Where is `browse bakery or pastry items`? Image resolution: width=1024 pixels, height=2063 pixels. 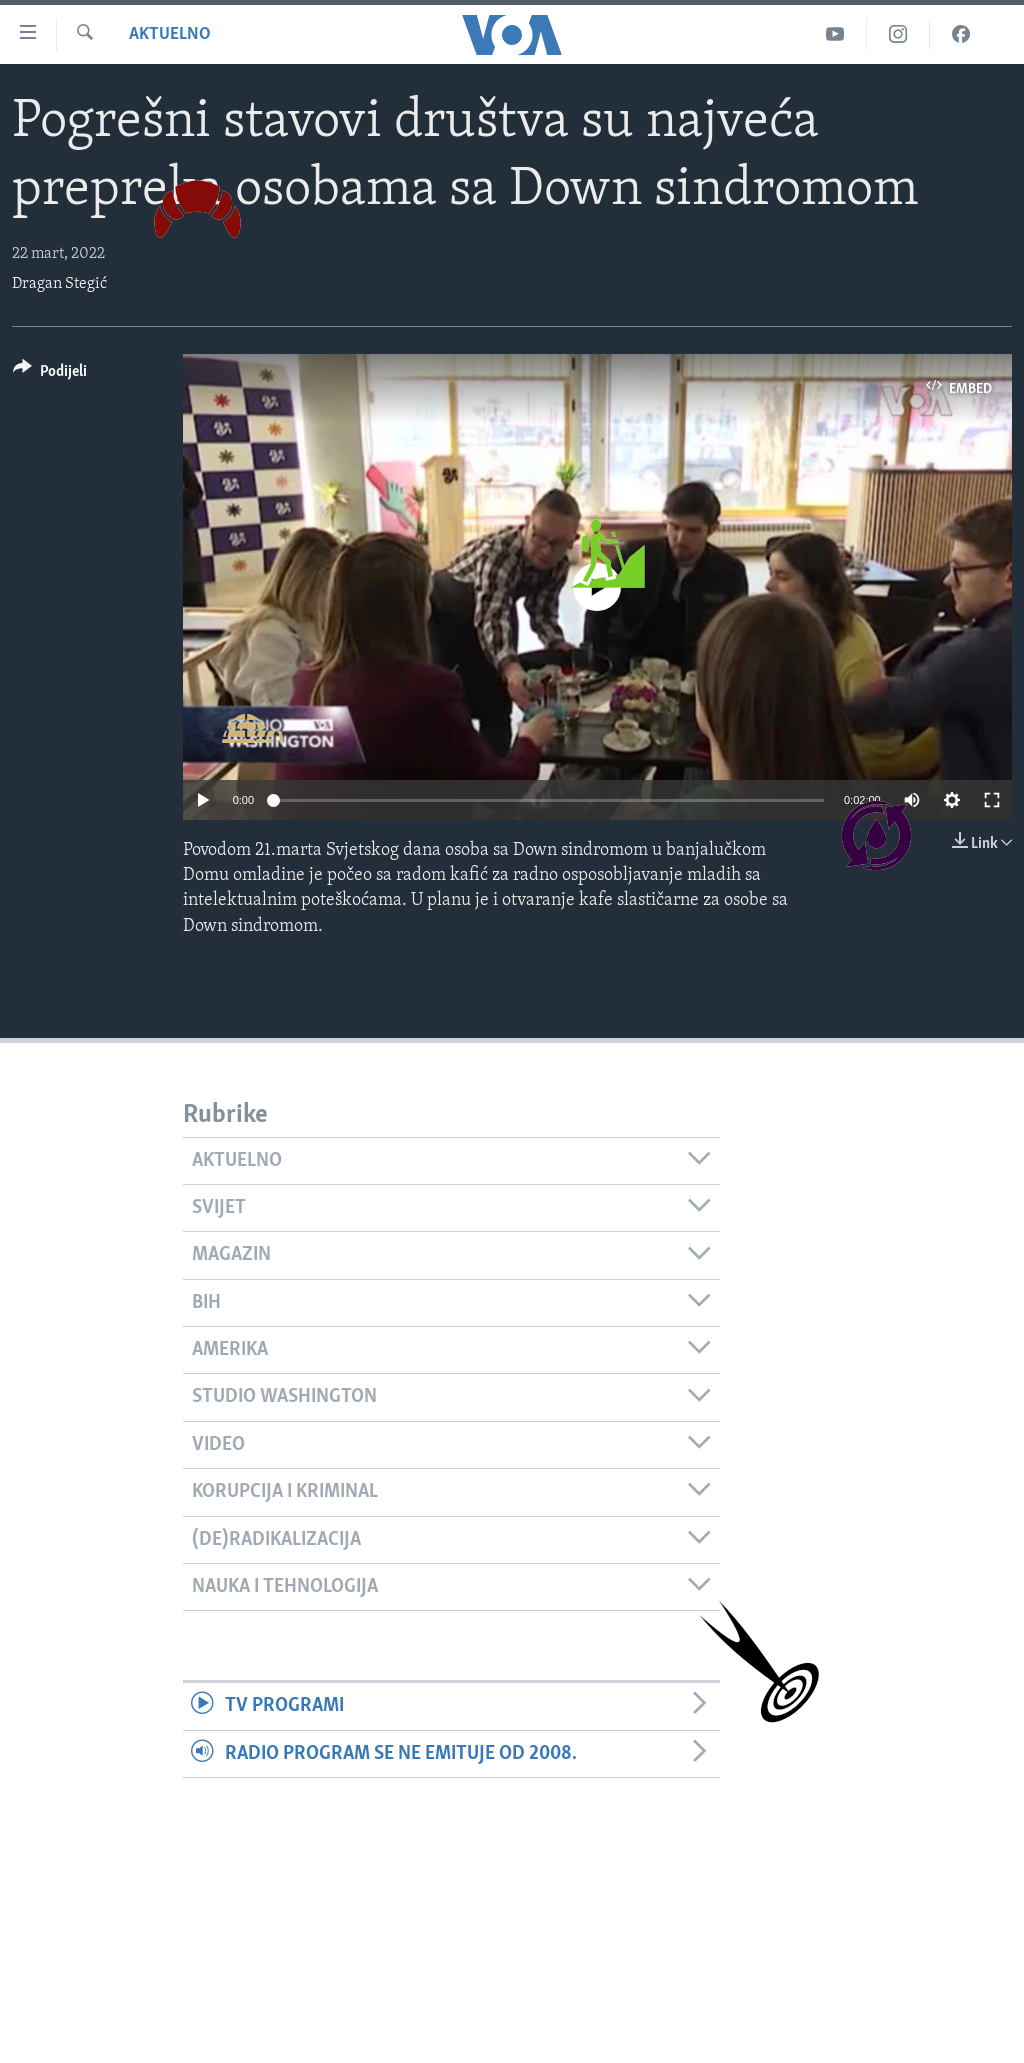
browse bakery or pastry items is located at coordinates (197, 209).